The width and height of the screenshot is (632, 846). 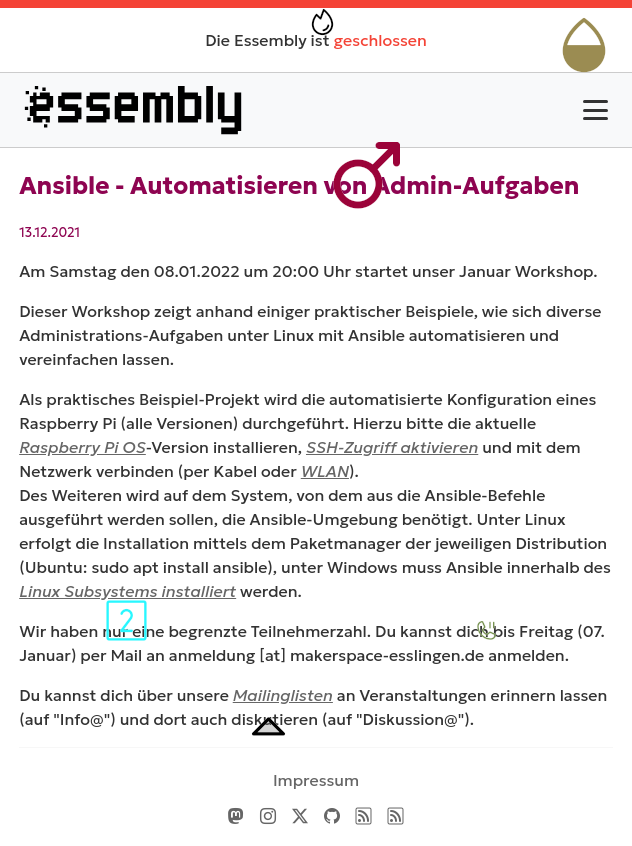 What do you see at coordinates (584, 47) in the screenshot?
I see `adjust water or liquid fill level` at bounding box center [584, 47].